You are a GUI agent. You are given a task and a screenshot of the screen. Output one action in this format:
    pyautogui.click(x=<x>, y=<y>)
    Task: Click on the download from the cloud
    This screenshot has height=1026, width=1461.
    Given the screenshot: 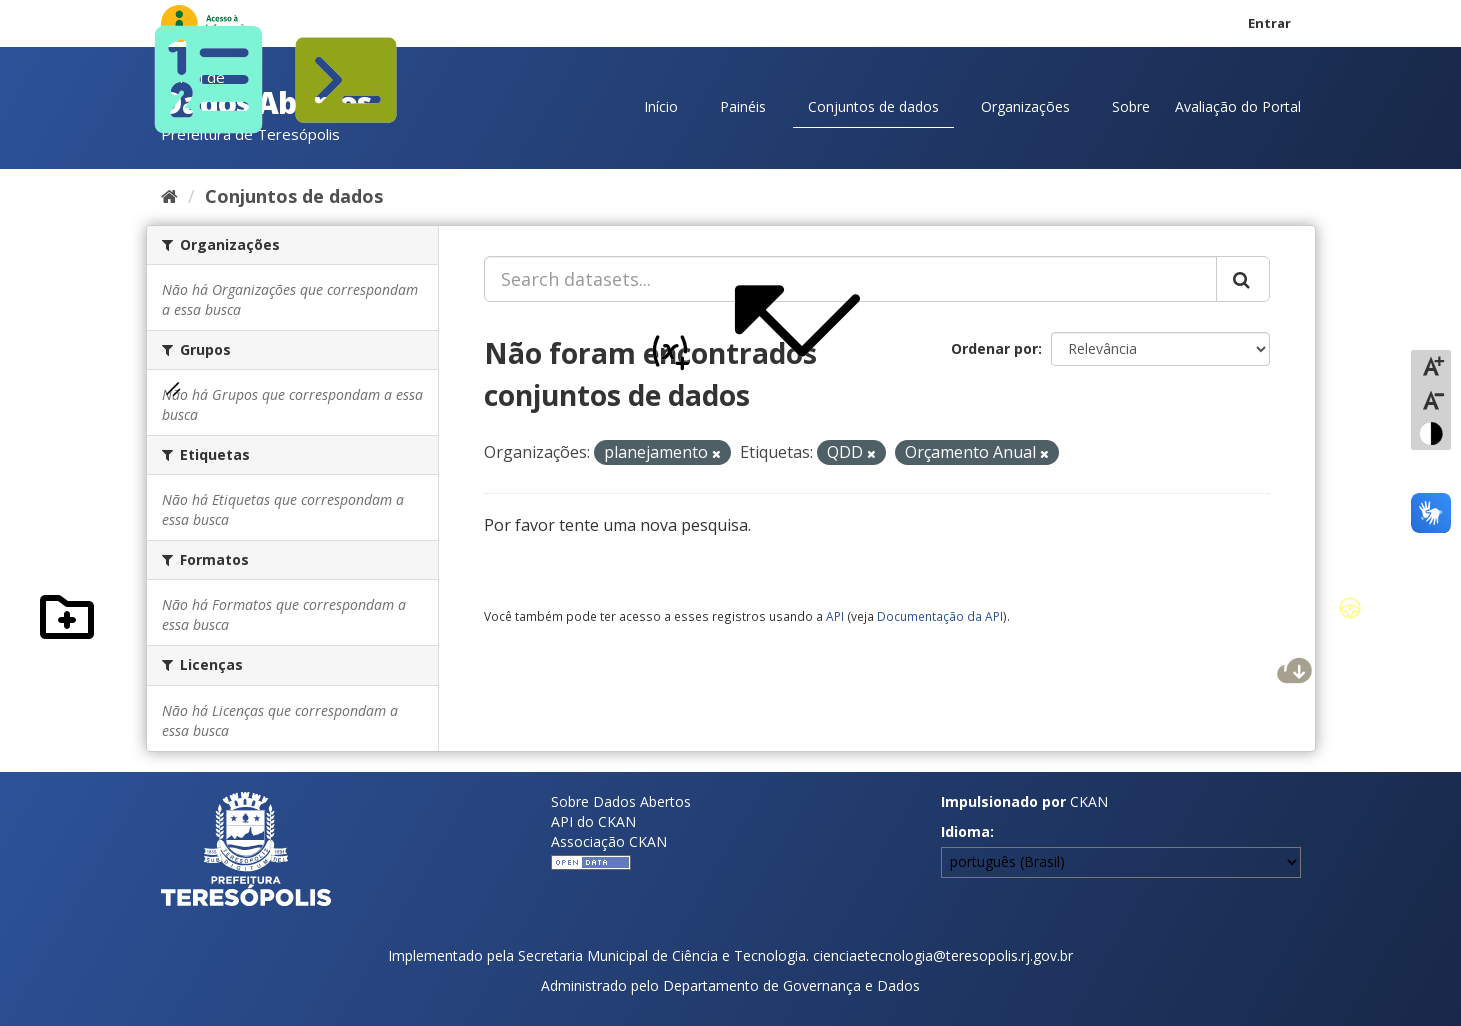 What is the action you would take?
    pyautogui.click(x=1294, y=670)
    